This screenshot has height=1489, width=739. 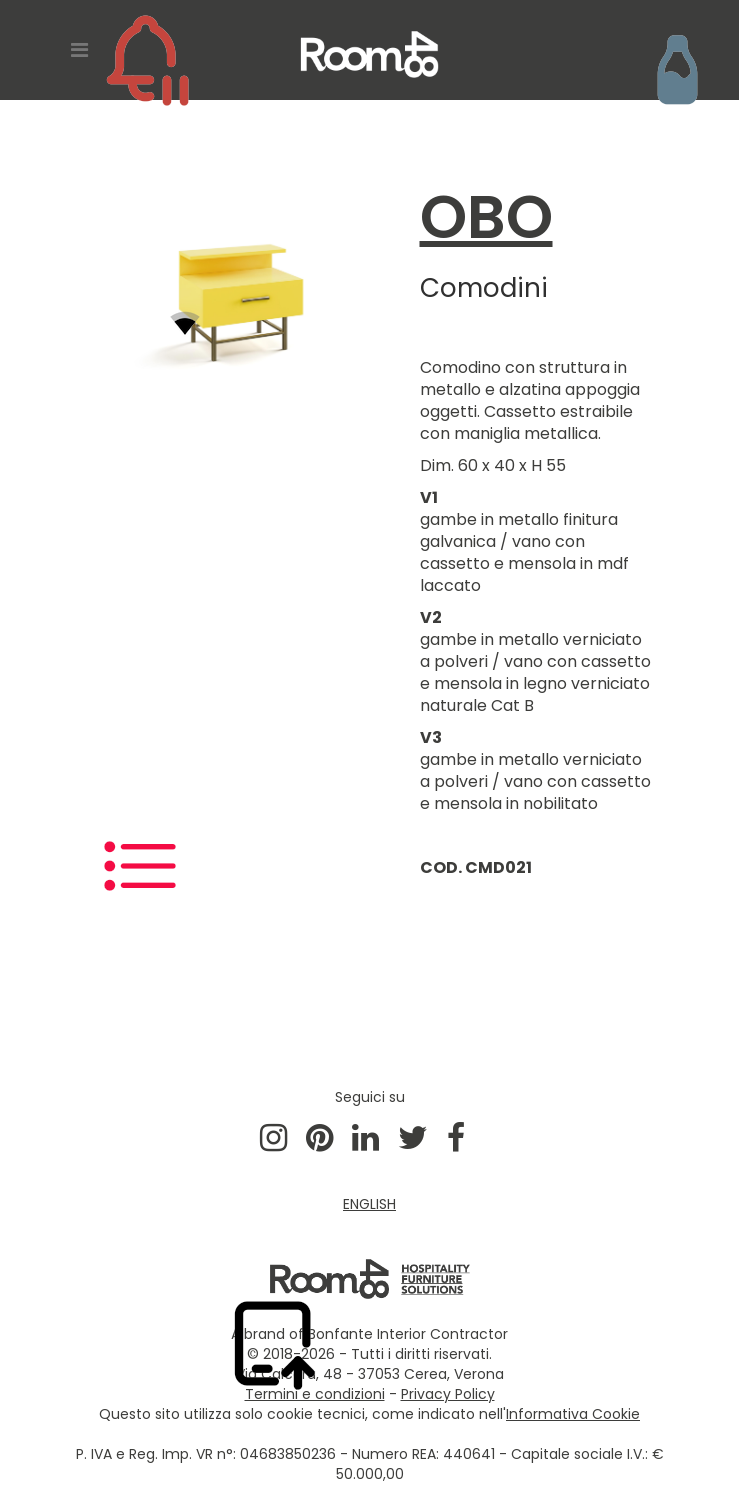 What do you see at coordinates (185, 323) in the screenshot?
I see `indicates active wifi connection` at bounding box center [185, 323].